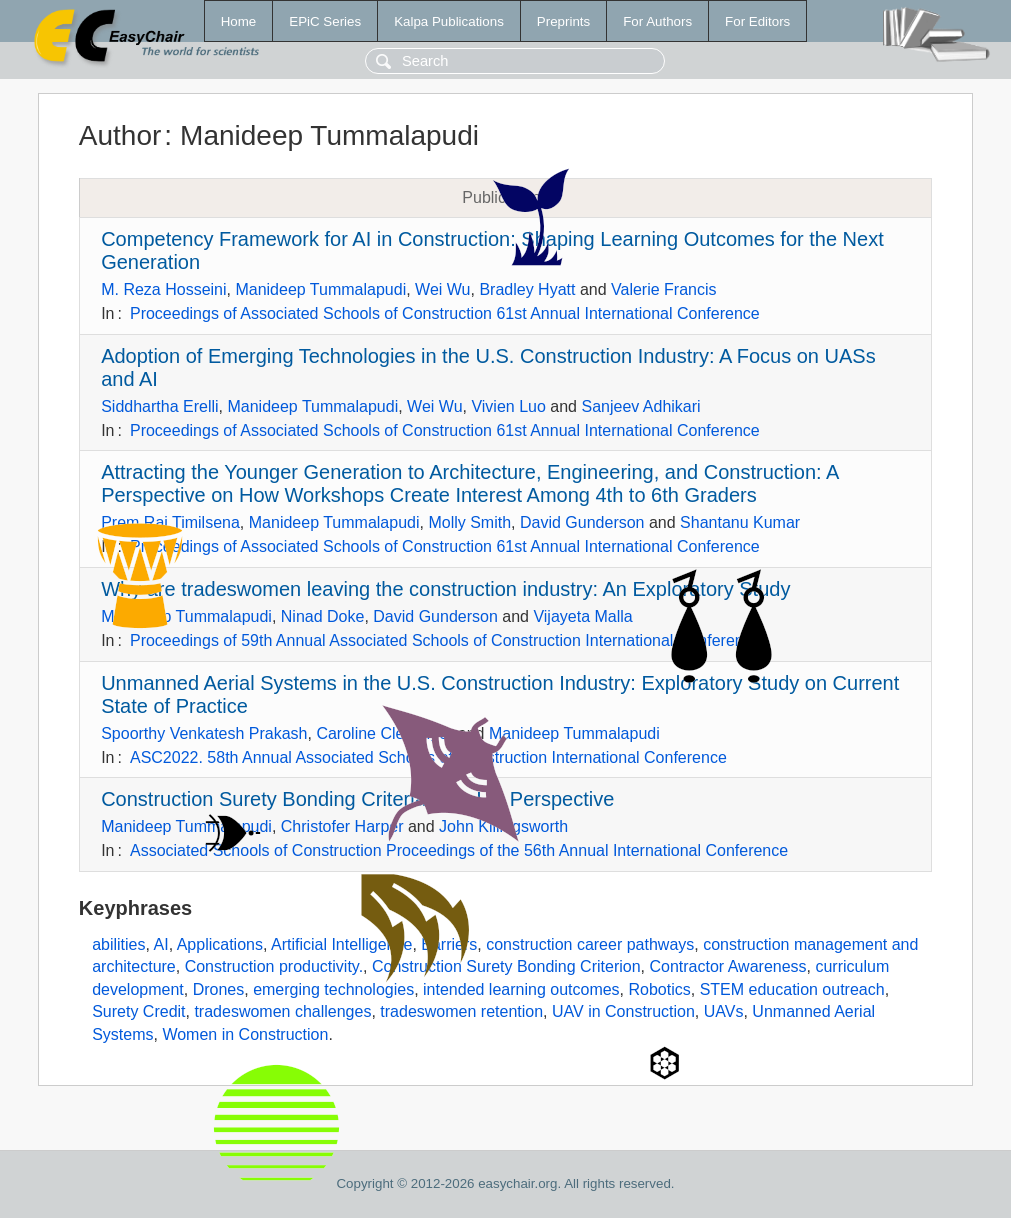 Image resolution: width=1011 pixels, height=1218 pixels. What do you see at coordinates (276, 1127) in the screenshot?
I see `retro or synthwave style sun decoration` at bounding box center [276, 1127].